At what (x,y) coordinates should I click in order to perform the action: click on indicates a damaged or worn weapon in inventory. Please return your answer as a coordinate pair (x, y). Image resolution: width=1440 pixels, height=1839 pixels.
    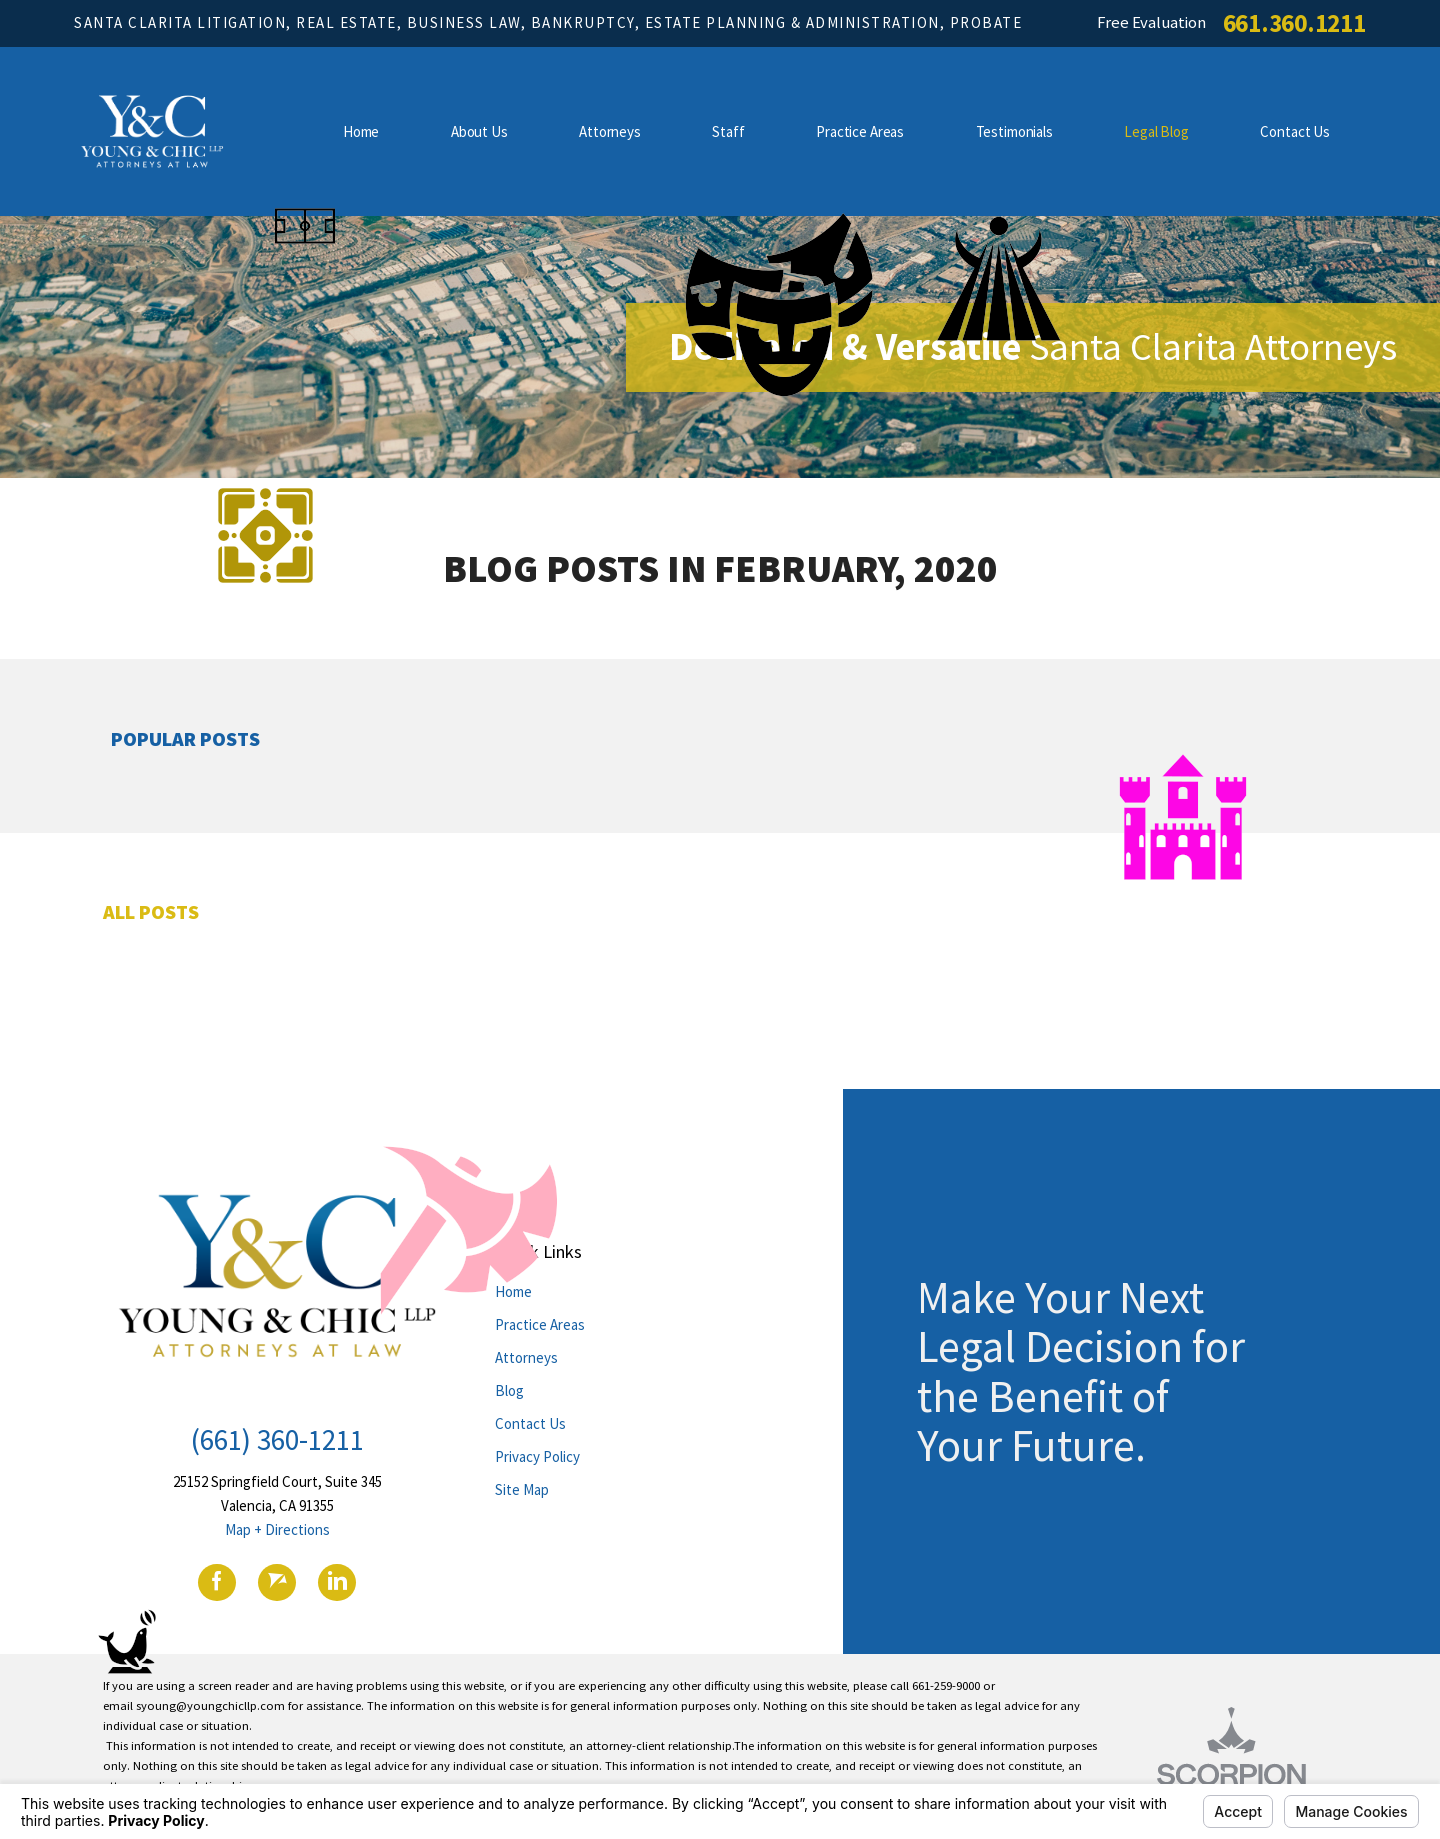
    Looking at the image, I should click on (468, 1236).